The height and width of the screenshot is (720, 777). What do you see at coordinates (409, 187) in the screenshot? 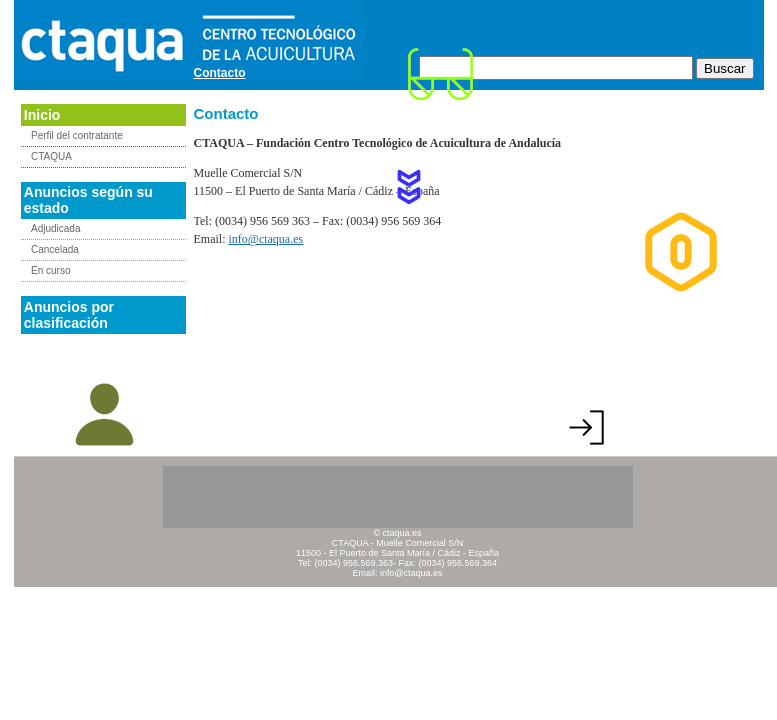
I see `view earned badges or achievements` at bounding box center [409, 187].